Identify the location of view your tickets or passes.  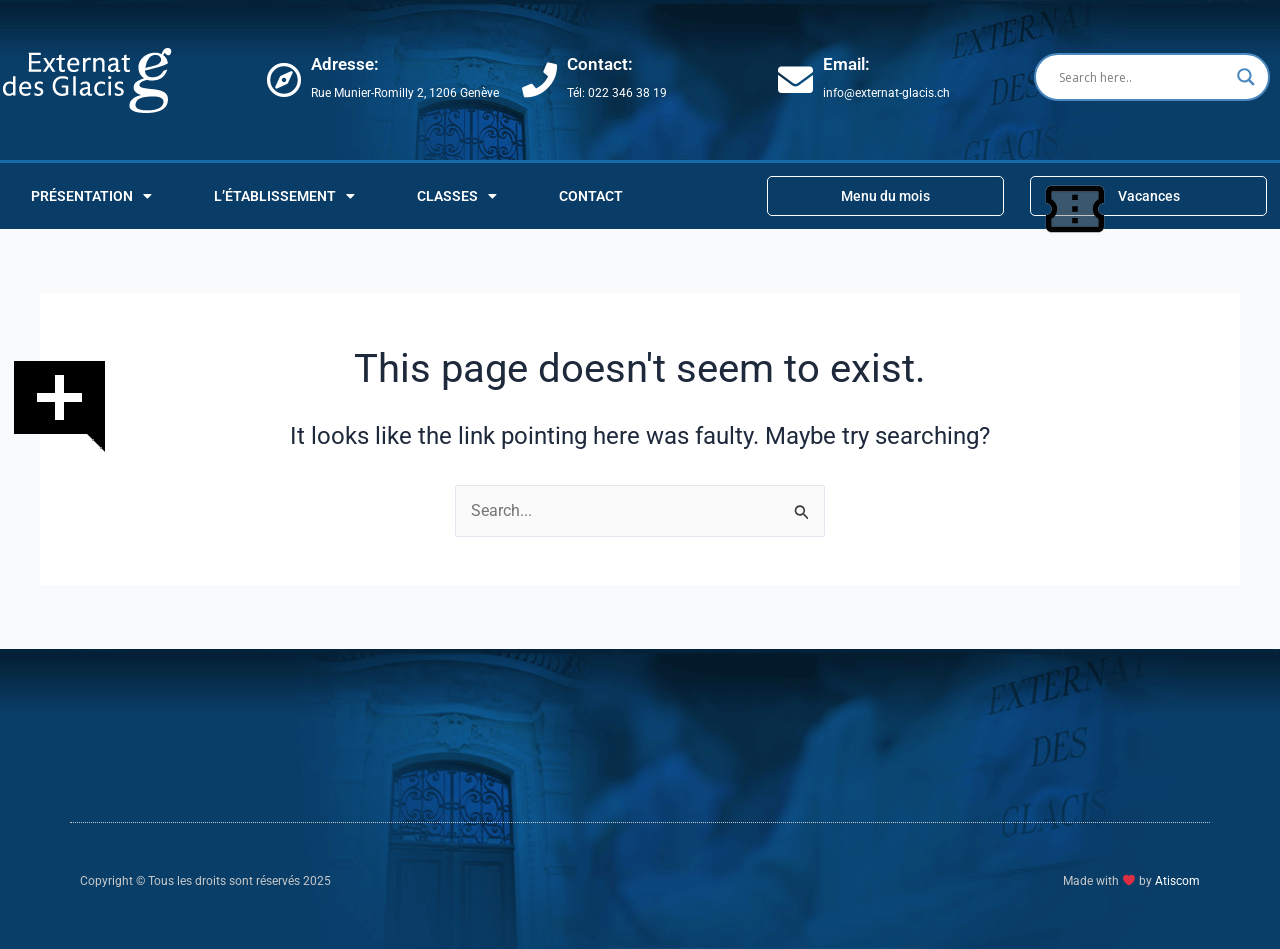
(1075, 209).